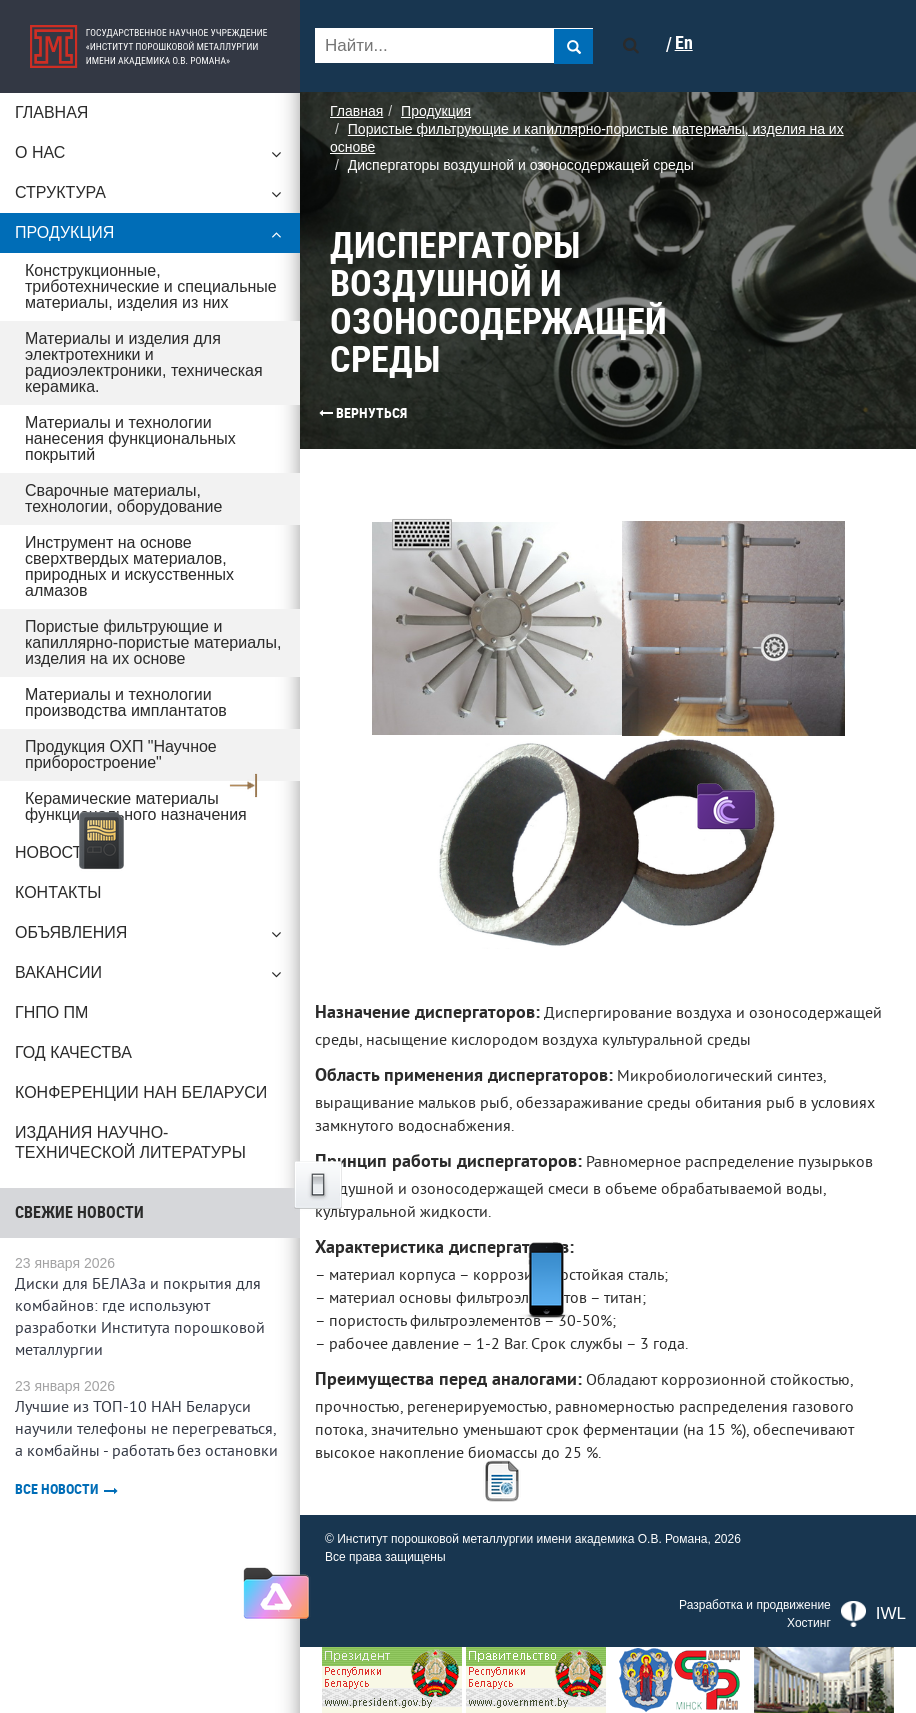 Image resolution: width=916 pixels, height=1713 pixels. Describe the element at coordinates (726, 808) in the screenshot. I see `open folder containing bittorrent downloads` at that location.